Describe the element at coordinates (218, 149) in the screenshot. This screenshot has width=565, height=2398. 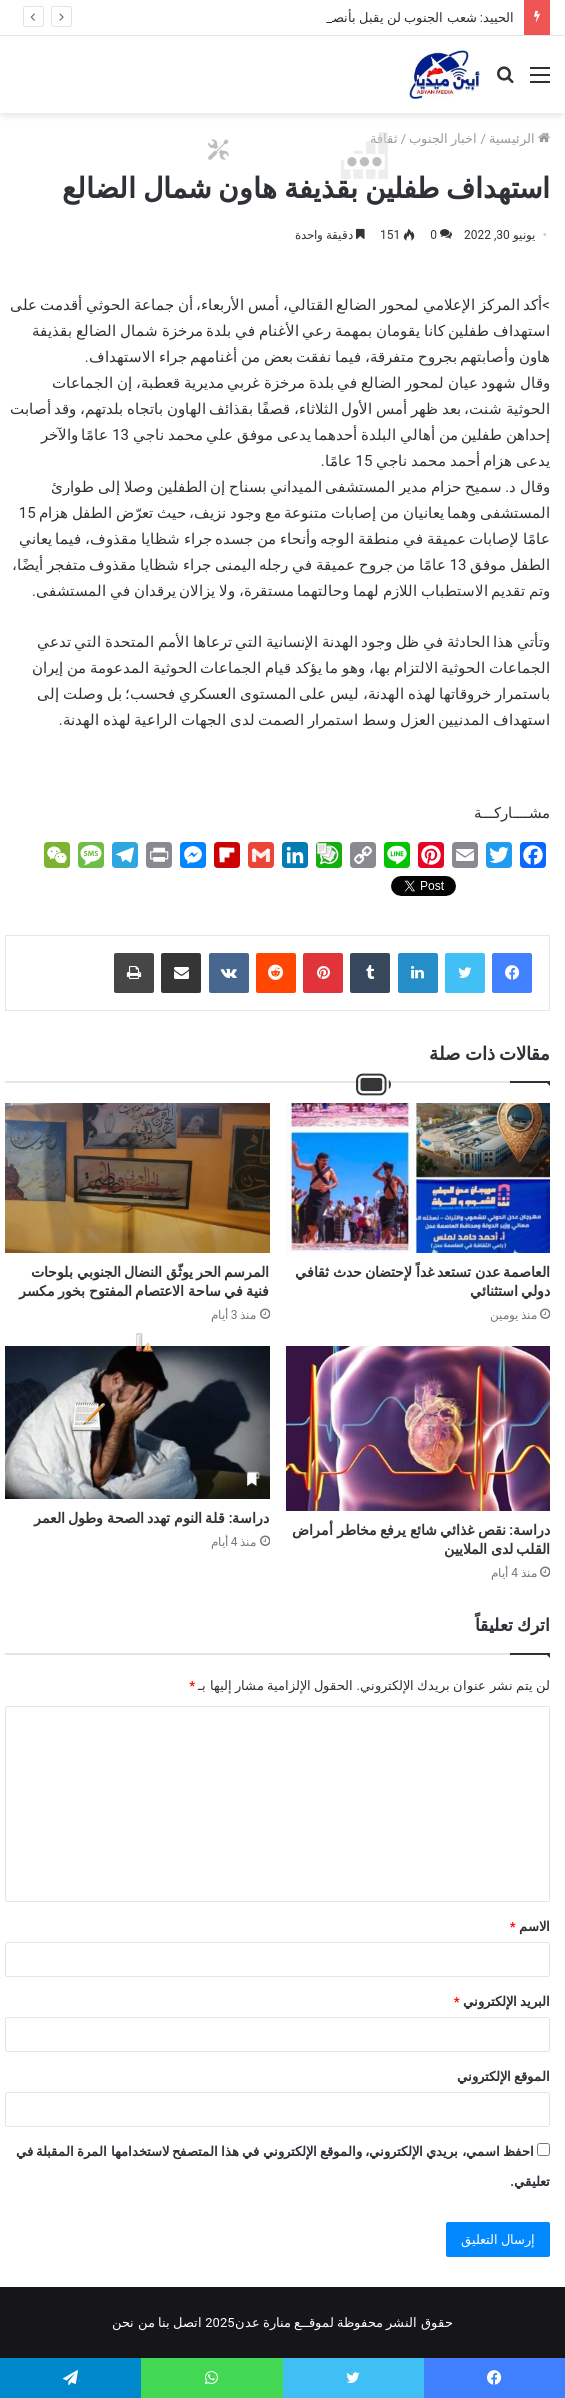
I see `access system settings and preferences` at that location.